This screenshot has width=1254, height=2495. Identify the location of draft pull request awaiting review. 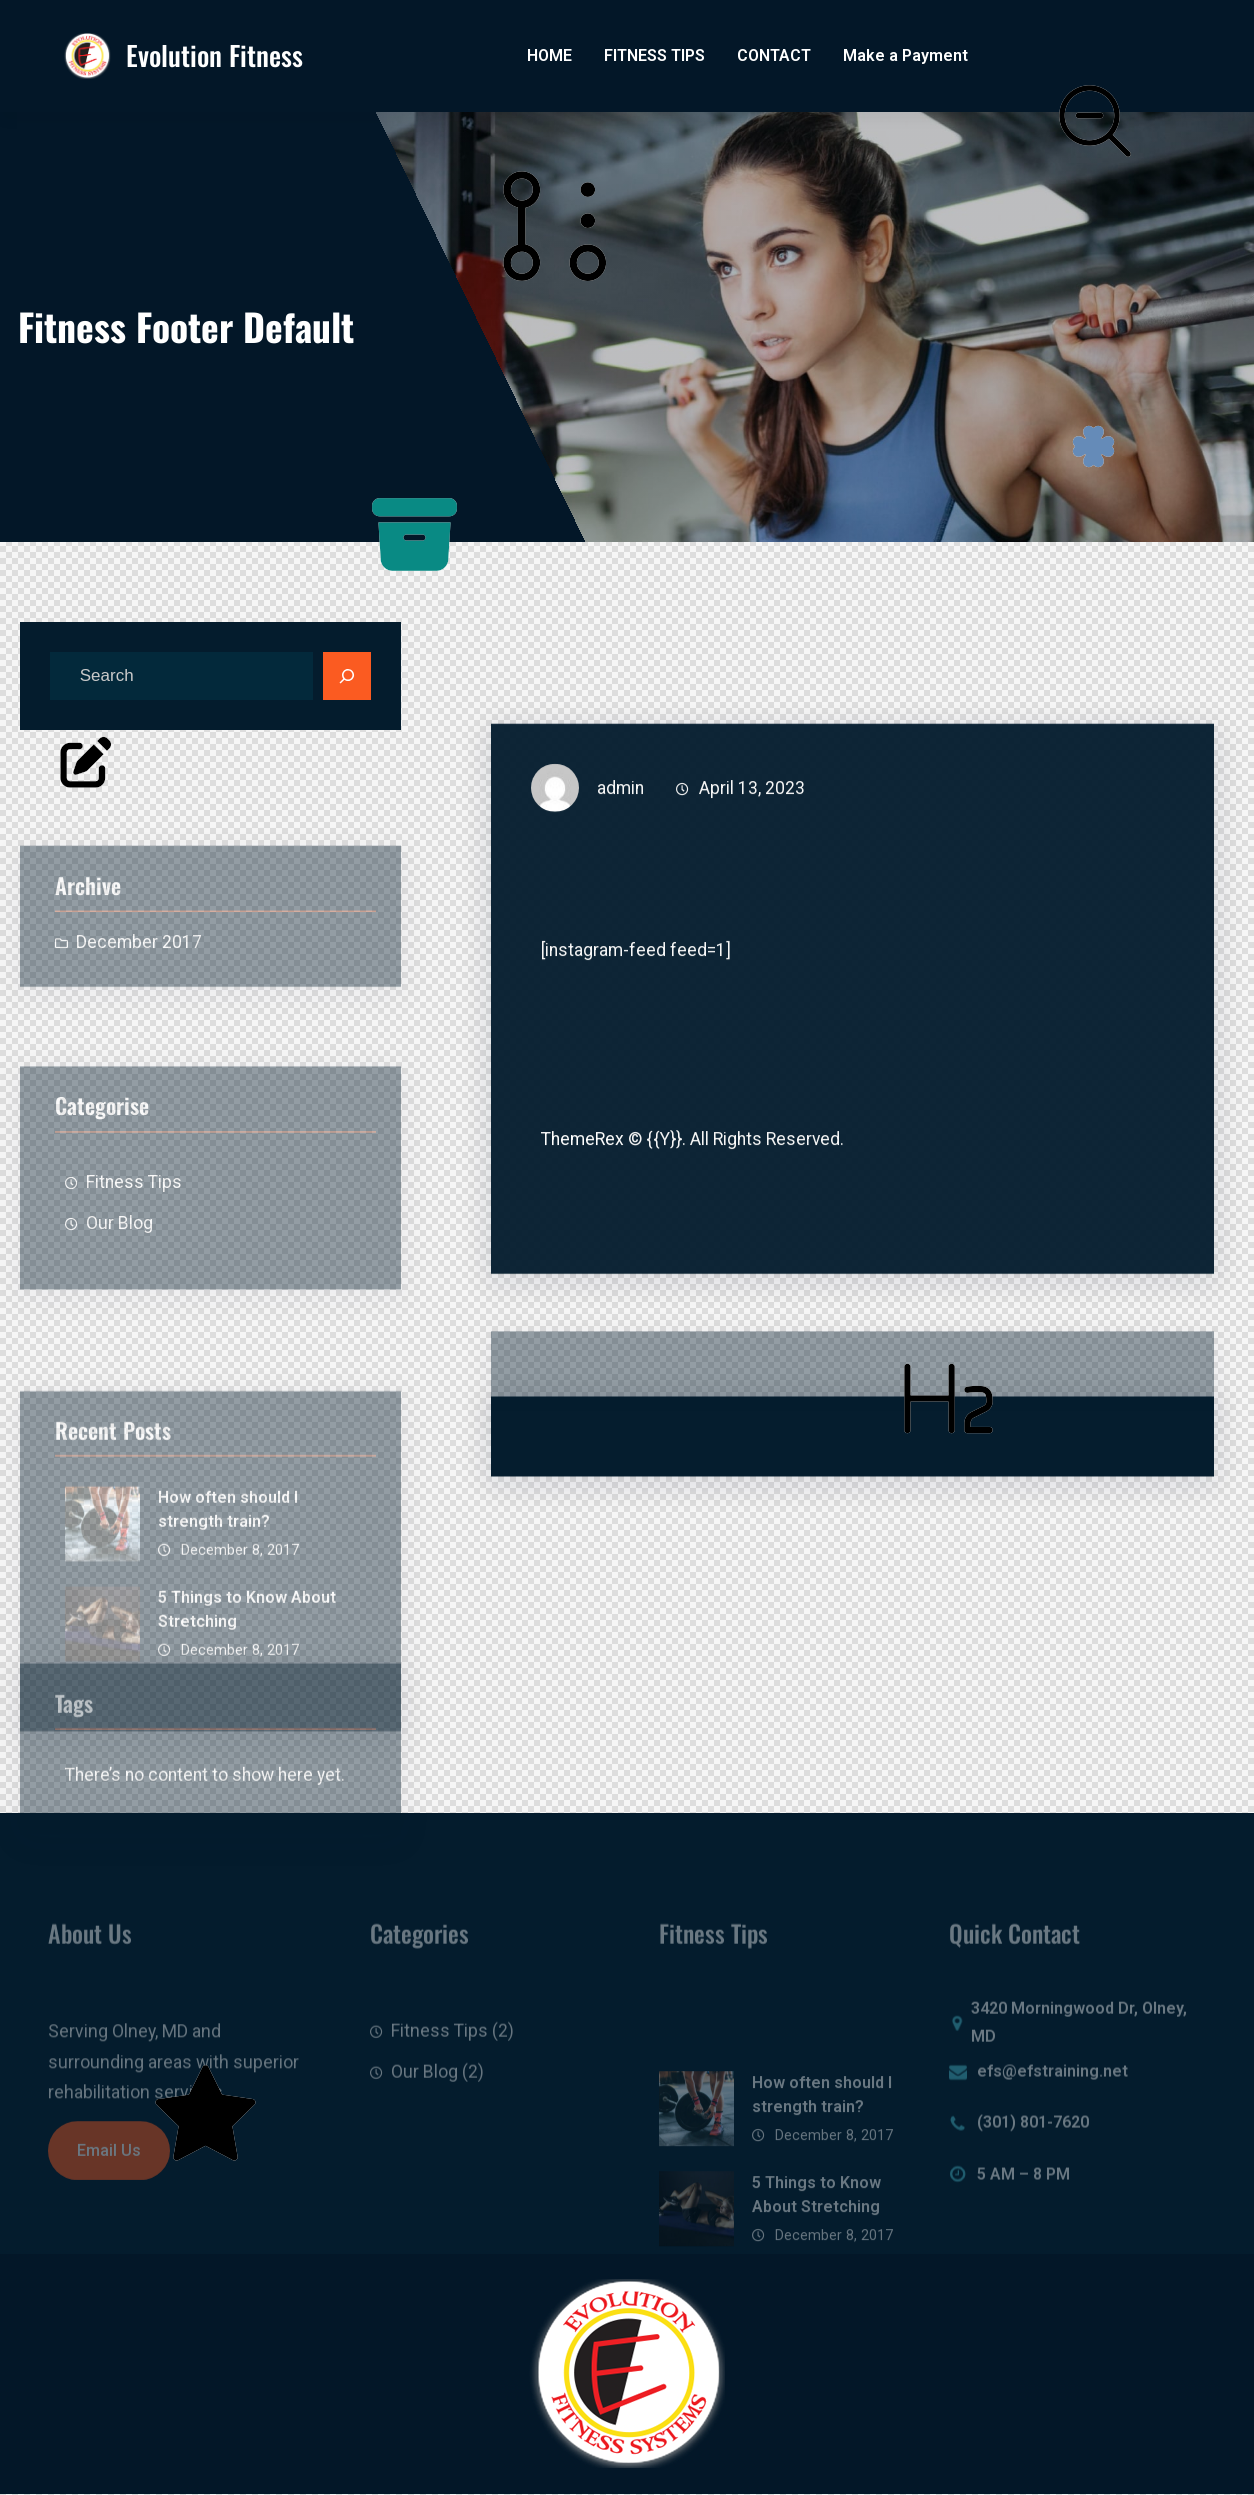
(554, 222).